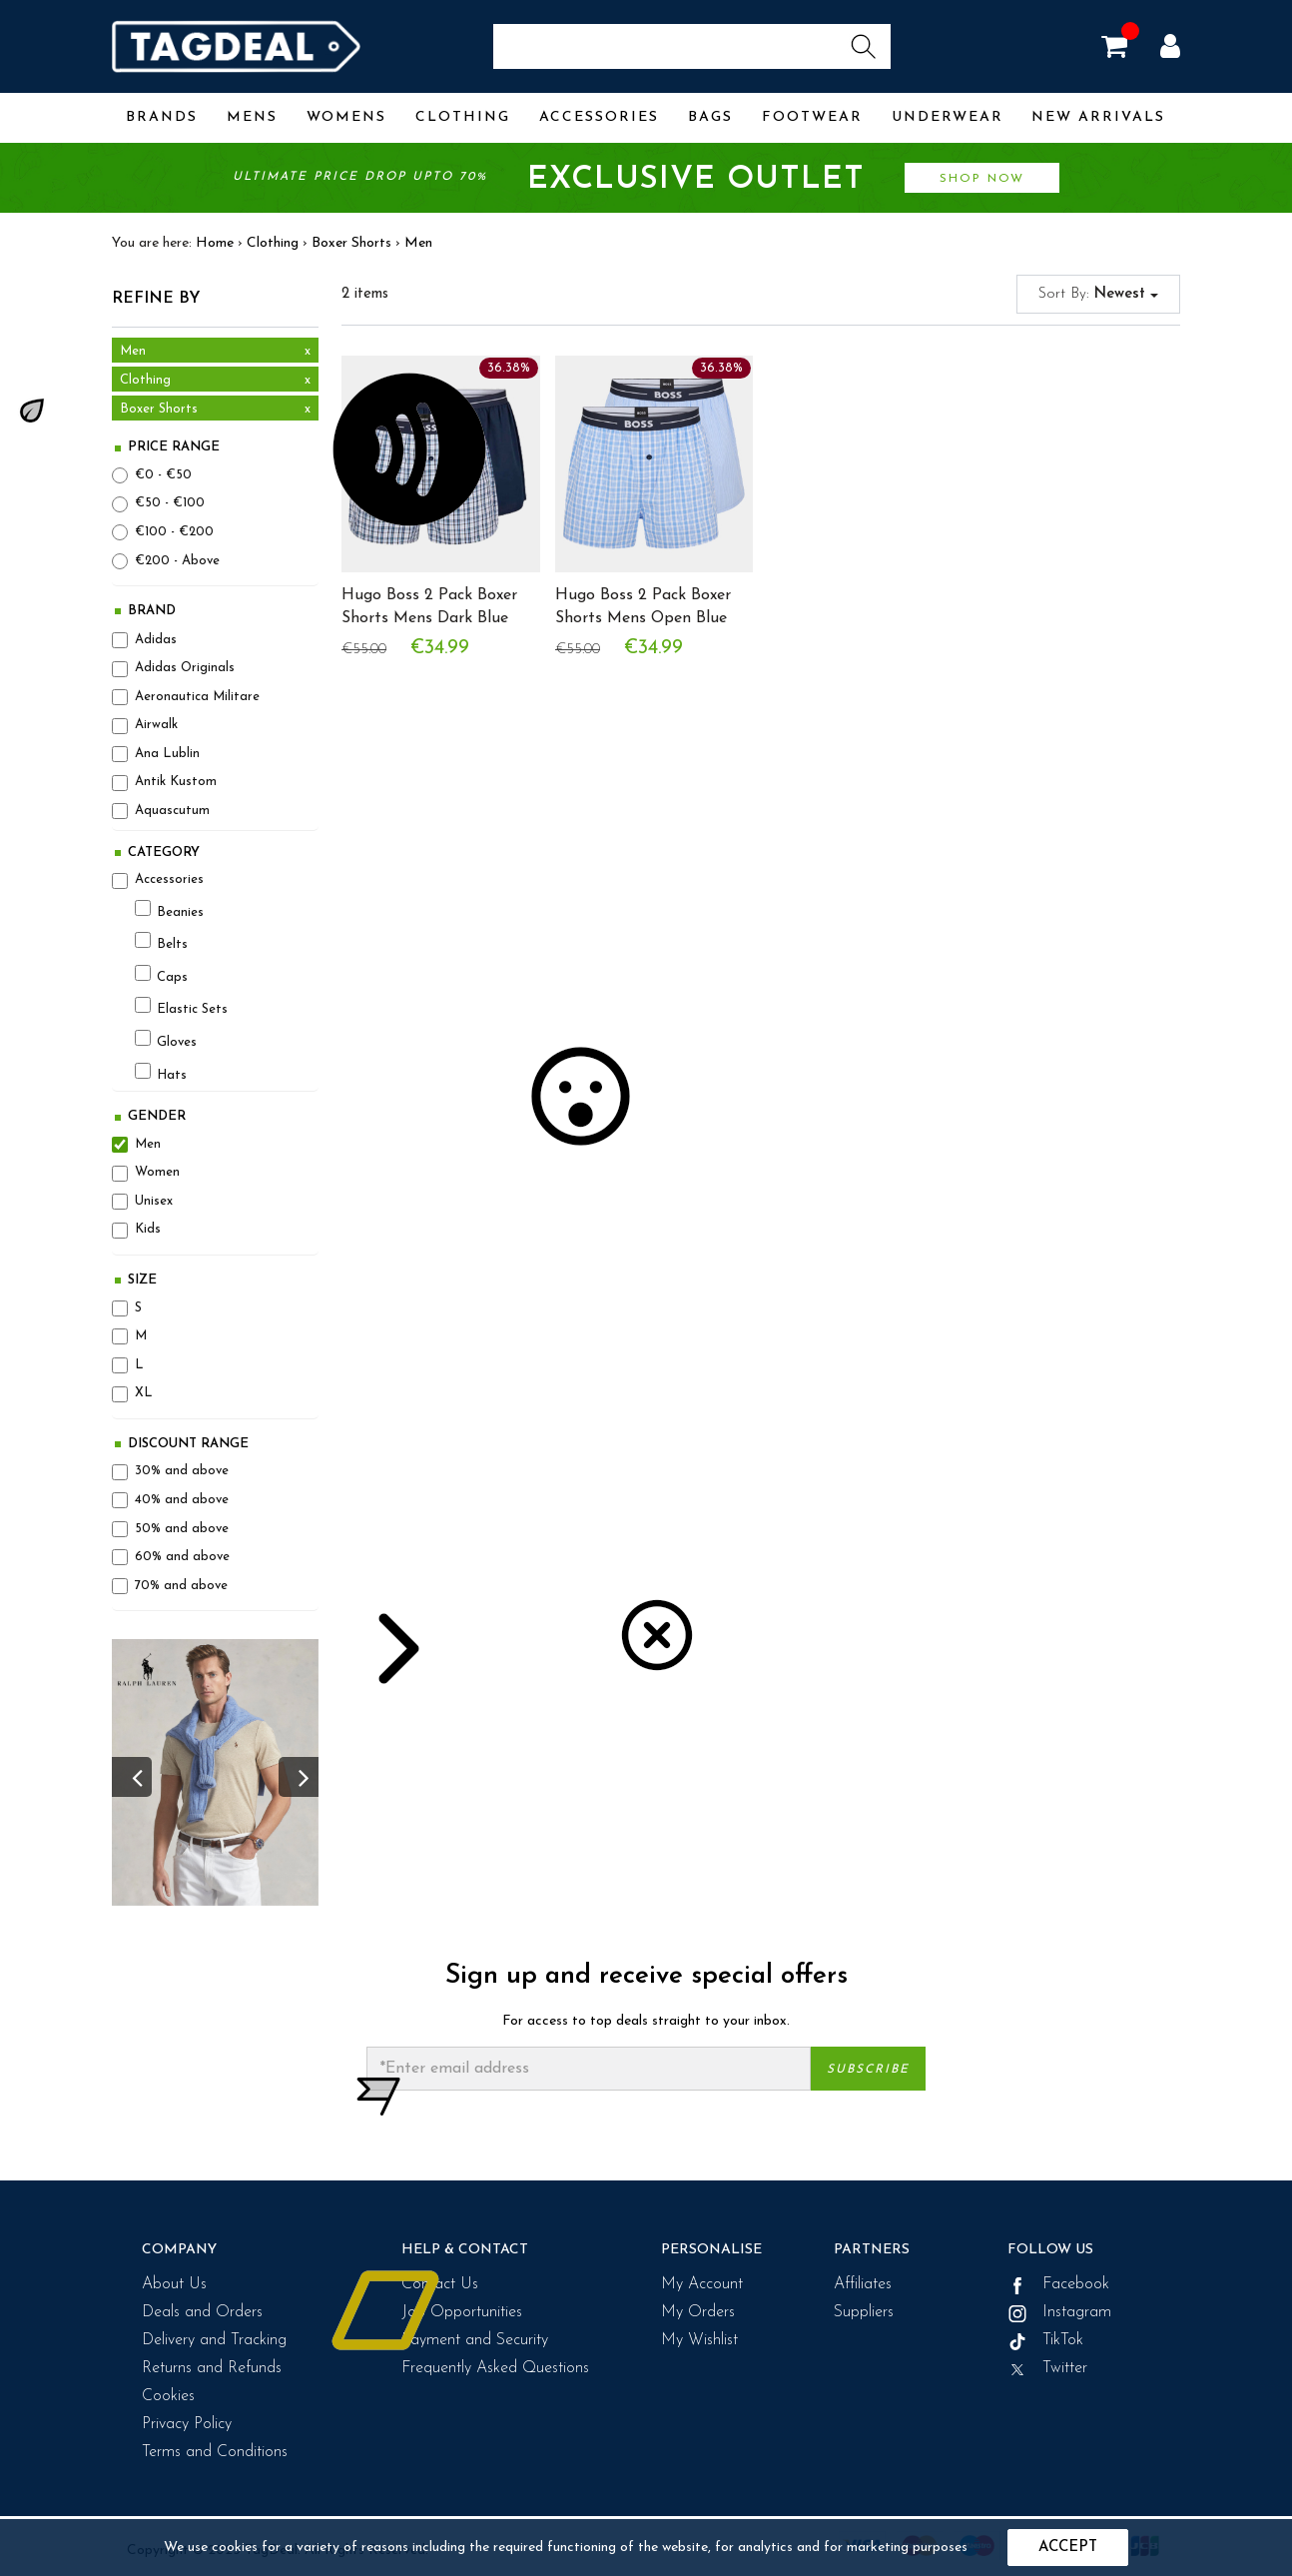 Image resolution: width=1292 pixels, height=2576 pixels. Describe the element at coordinates (32, 411) in the screenshot. I see `indicates eco-friendly or sustainable option` at that location.